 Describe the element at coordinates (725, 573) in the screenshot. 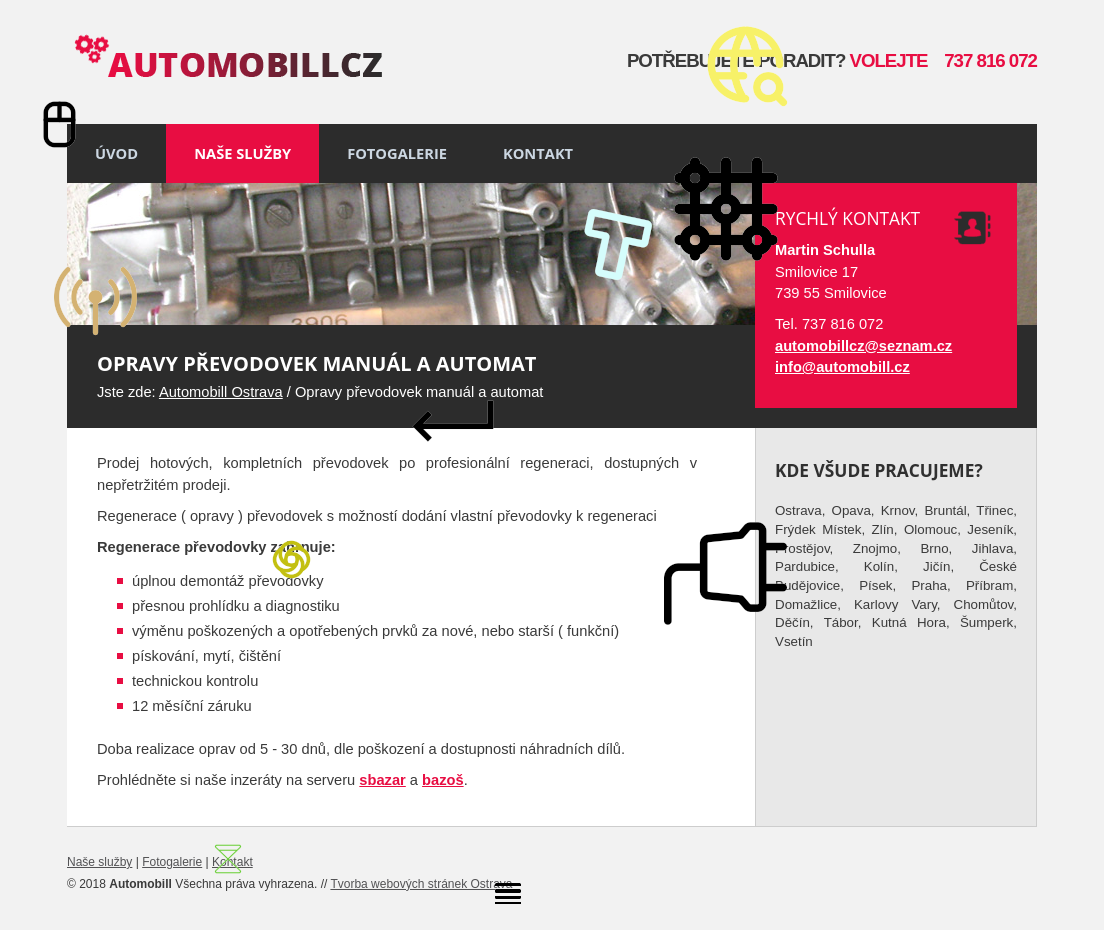

I see `connect a plugin or extension` at that location.